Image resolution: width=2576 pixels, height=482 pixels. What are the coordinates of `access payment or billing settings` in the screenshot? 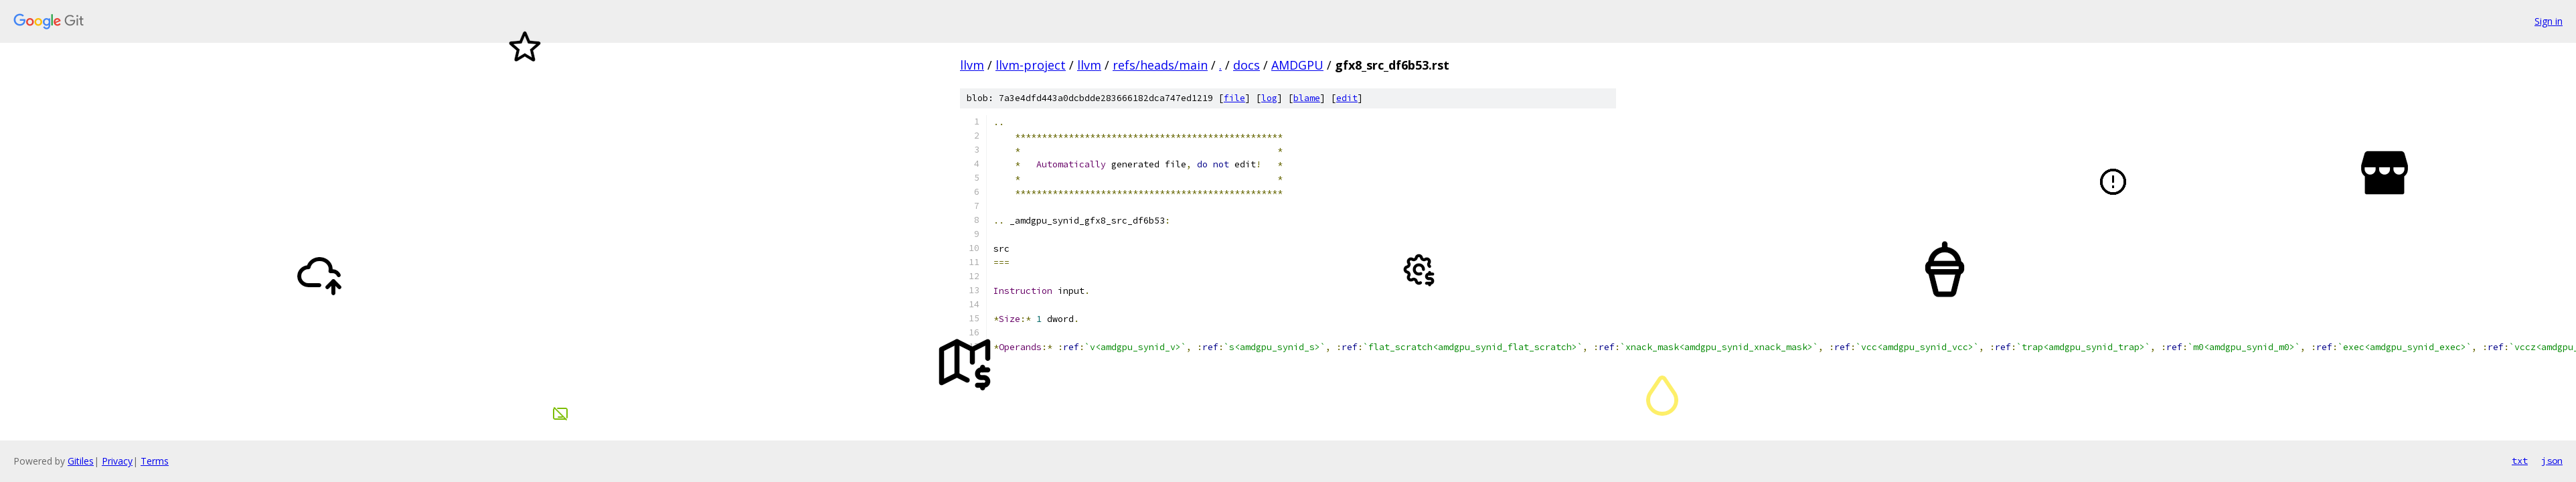 It's located at (1419, 269).